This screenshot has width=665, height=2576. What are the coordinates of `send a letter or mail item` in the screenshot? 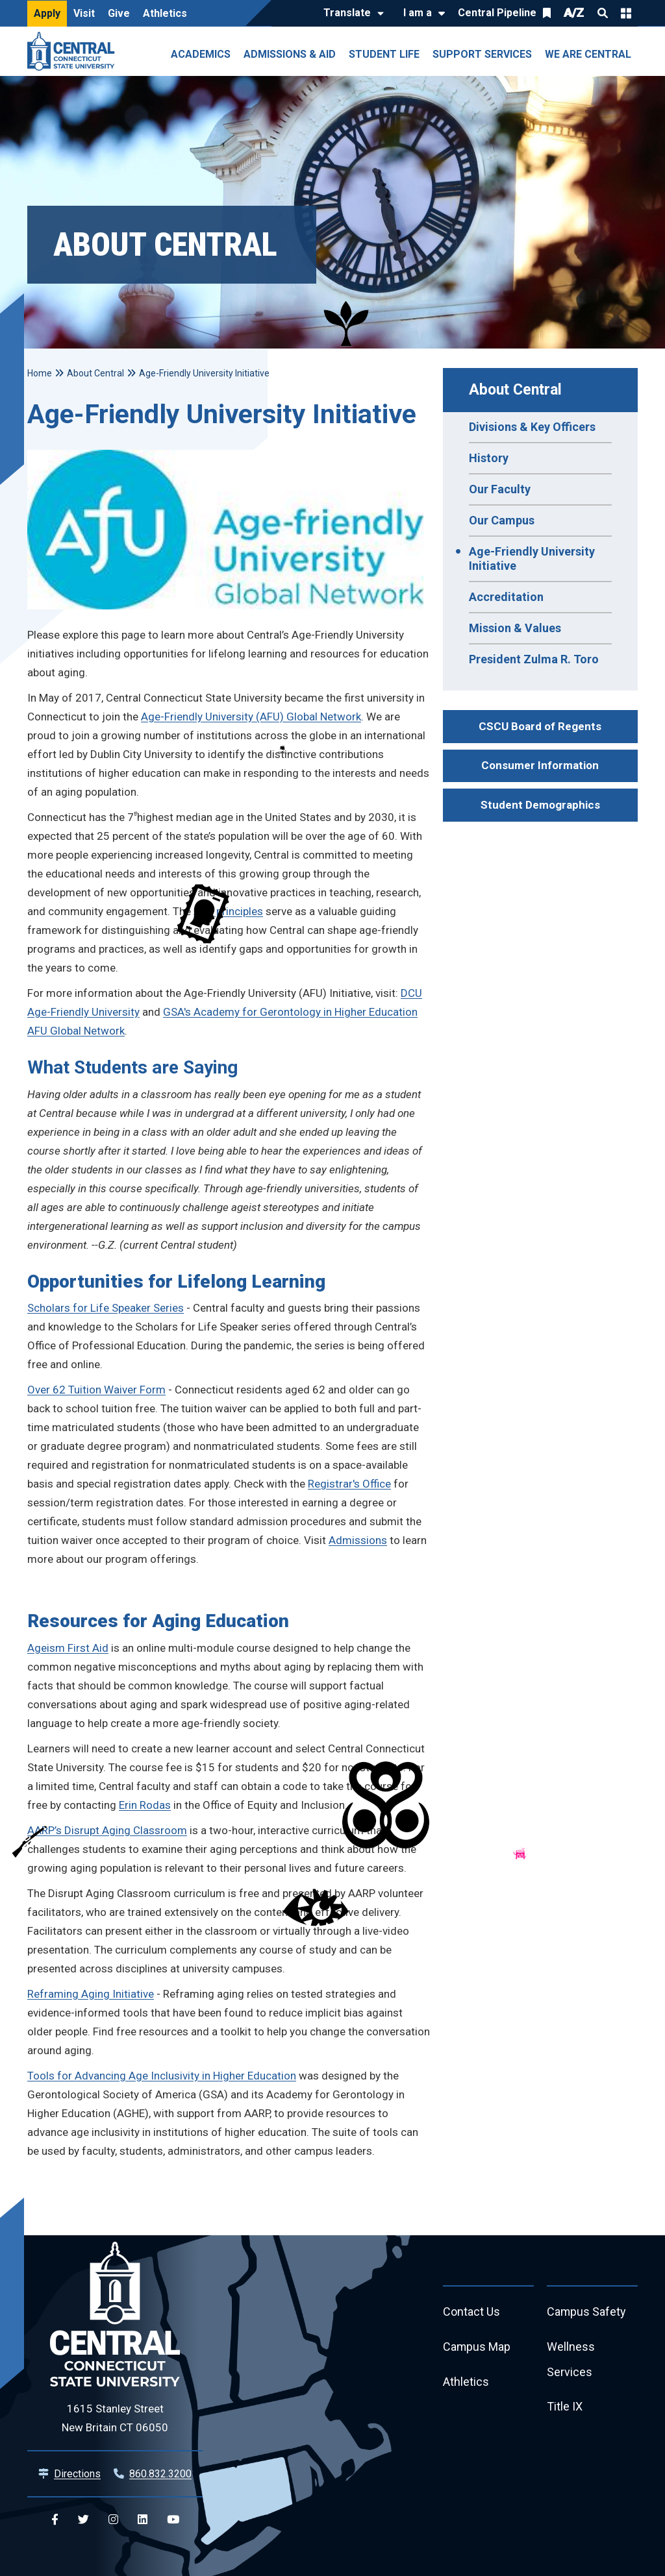 It's located at (203, 914).